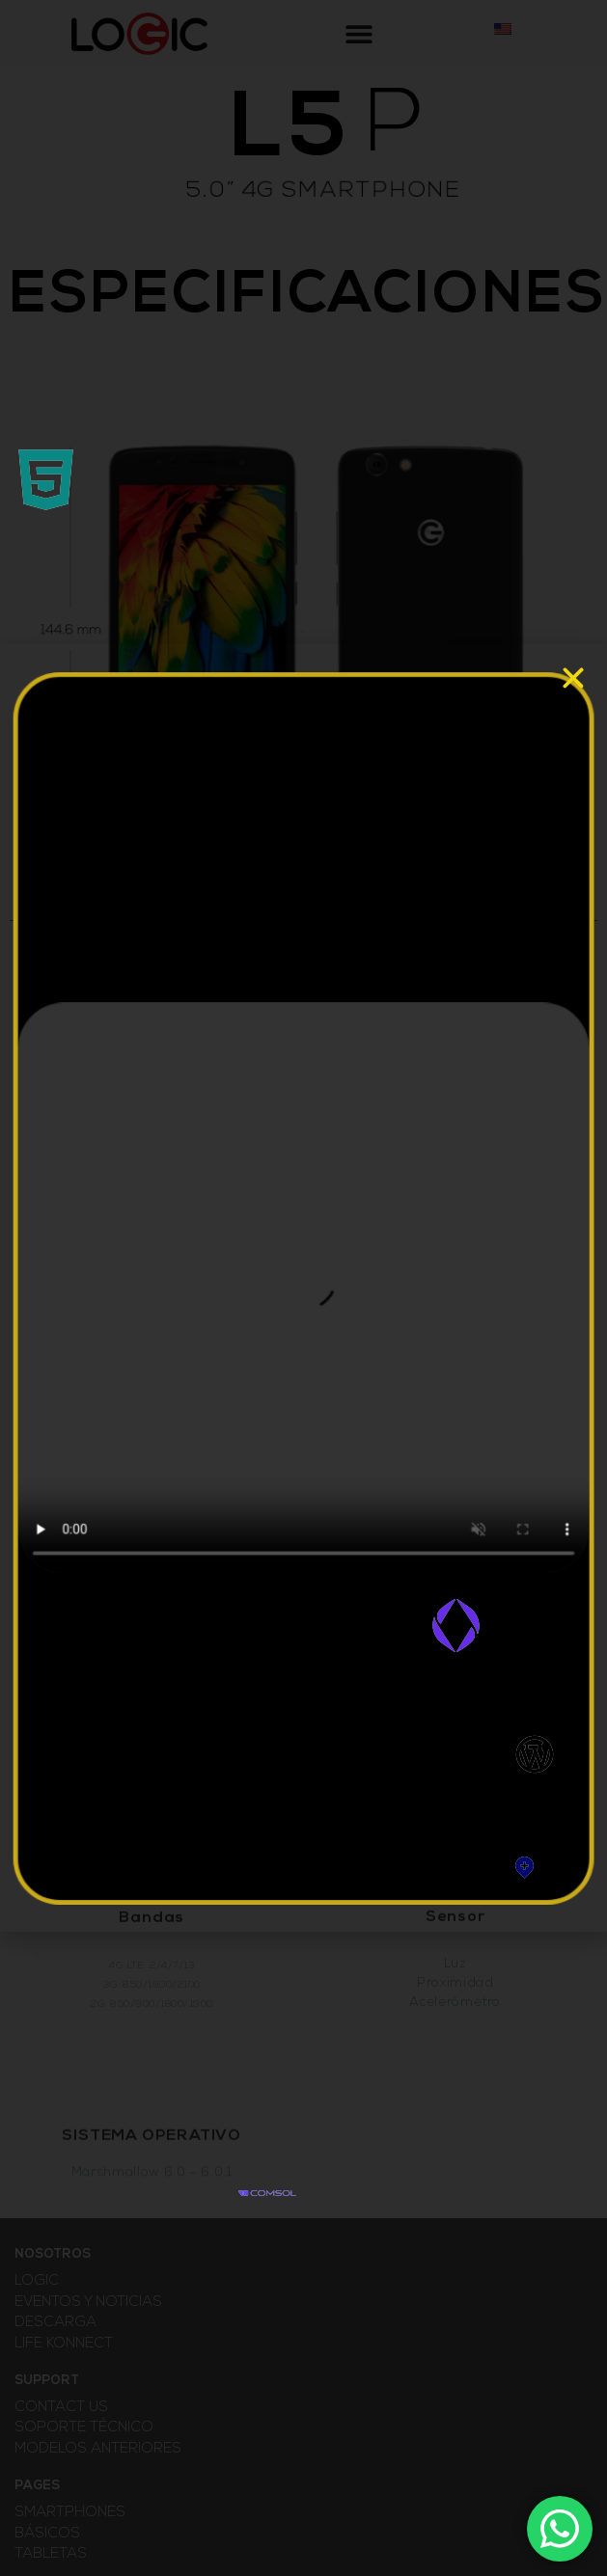 This screenshot has height=2576, width=607. I want to click on COMSOL multiphysics simulation software logo, so click(267, 2193).